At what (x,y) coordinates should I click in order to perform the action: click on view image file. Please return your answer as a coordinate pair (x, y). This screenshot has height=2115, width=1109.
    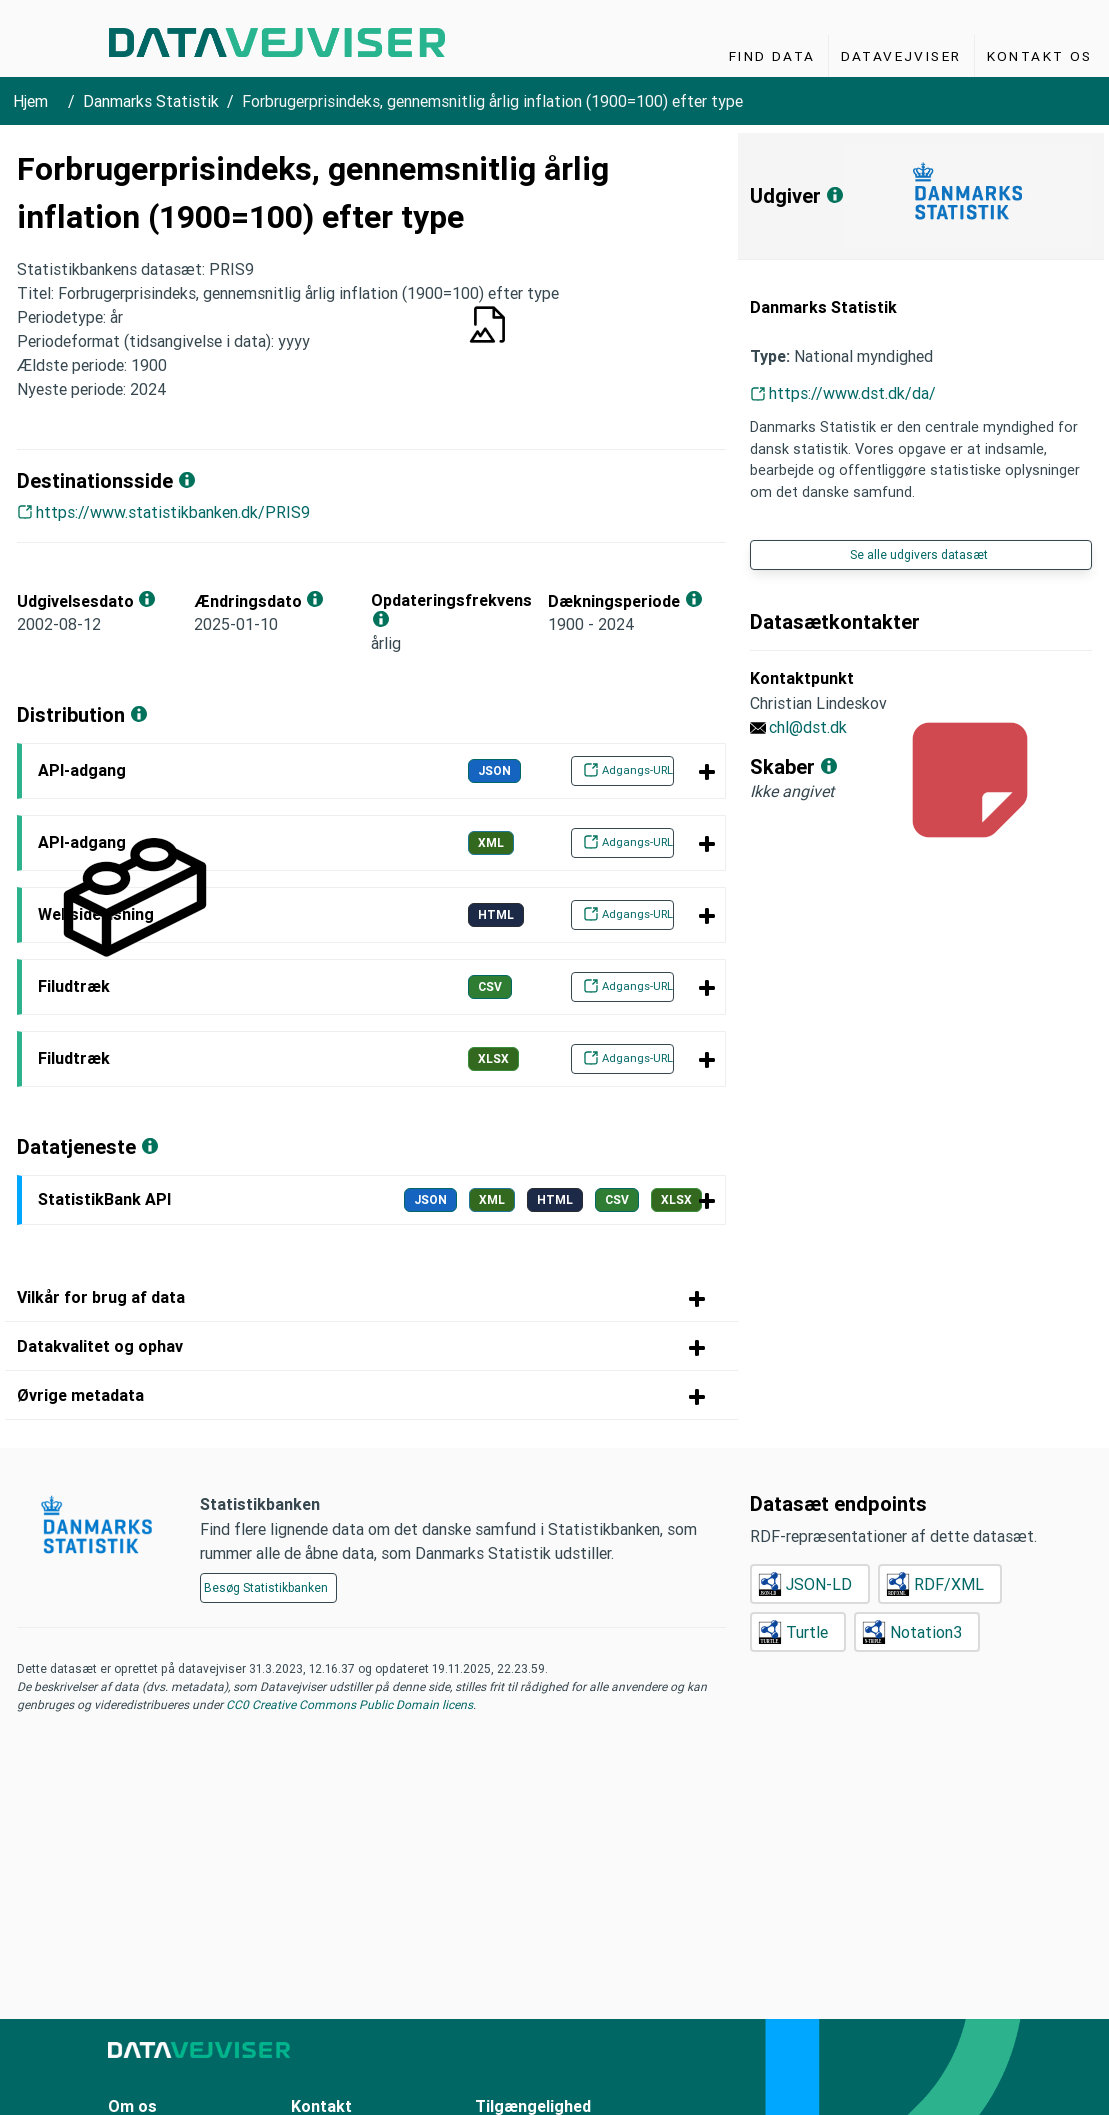
    Looking at the image, I should click on (489, 324).